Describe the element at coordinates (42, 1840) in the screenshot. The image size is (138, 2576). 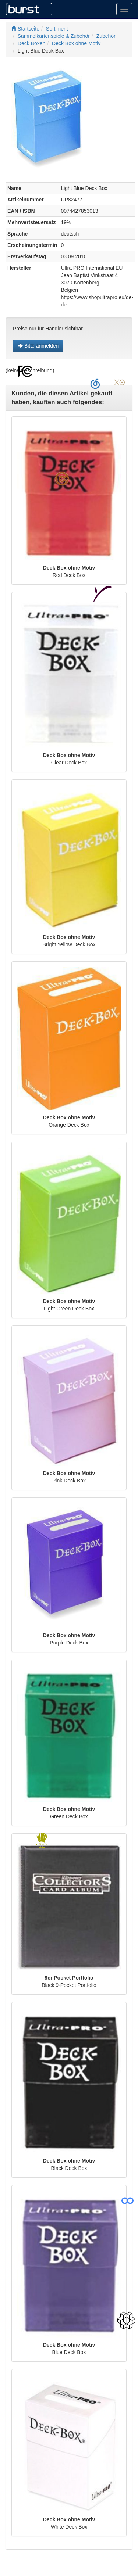
I see `visit codechef competitive programming platform` at that location.